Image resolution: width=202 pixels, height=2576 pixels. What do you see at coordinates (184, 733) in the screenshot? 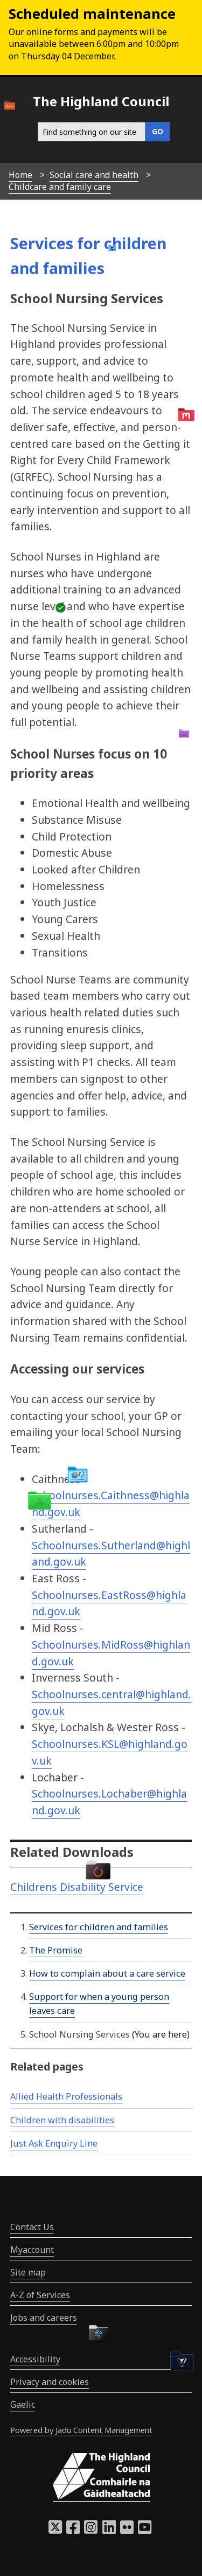
I see `open desktop folder` at bounding box center [184, 733].